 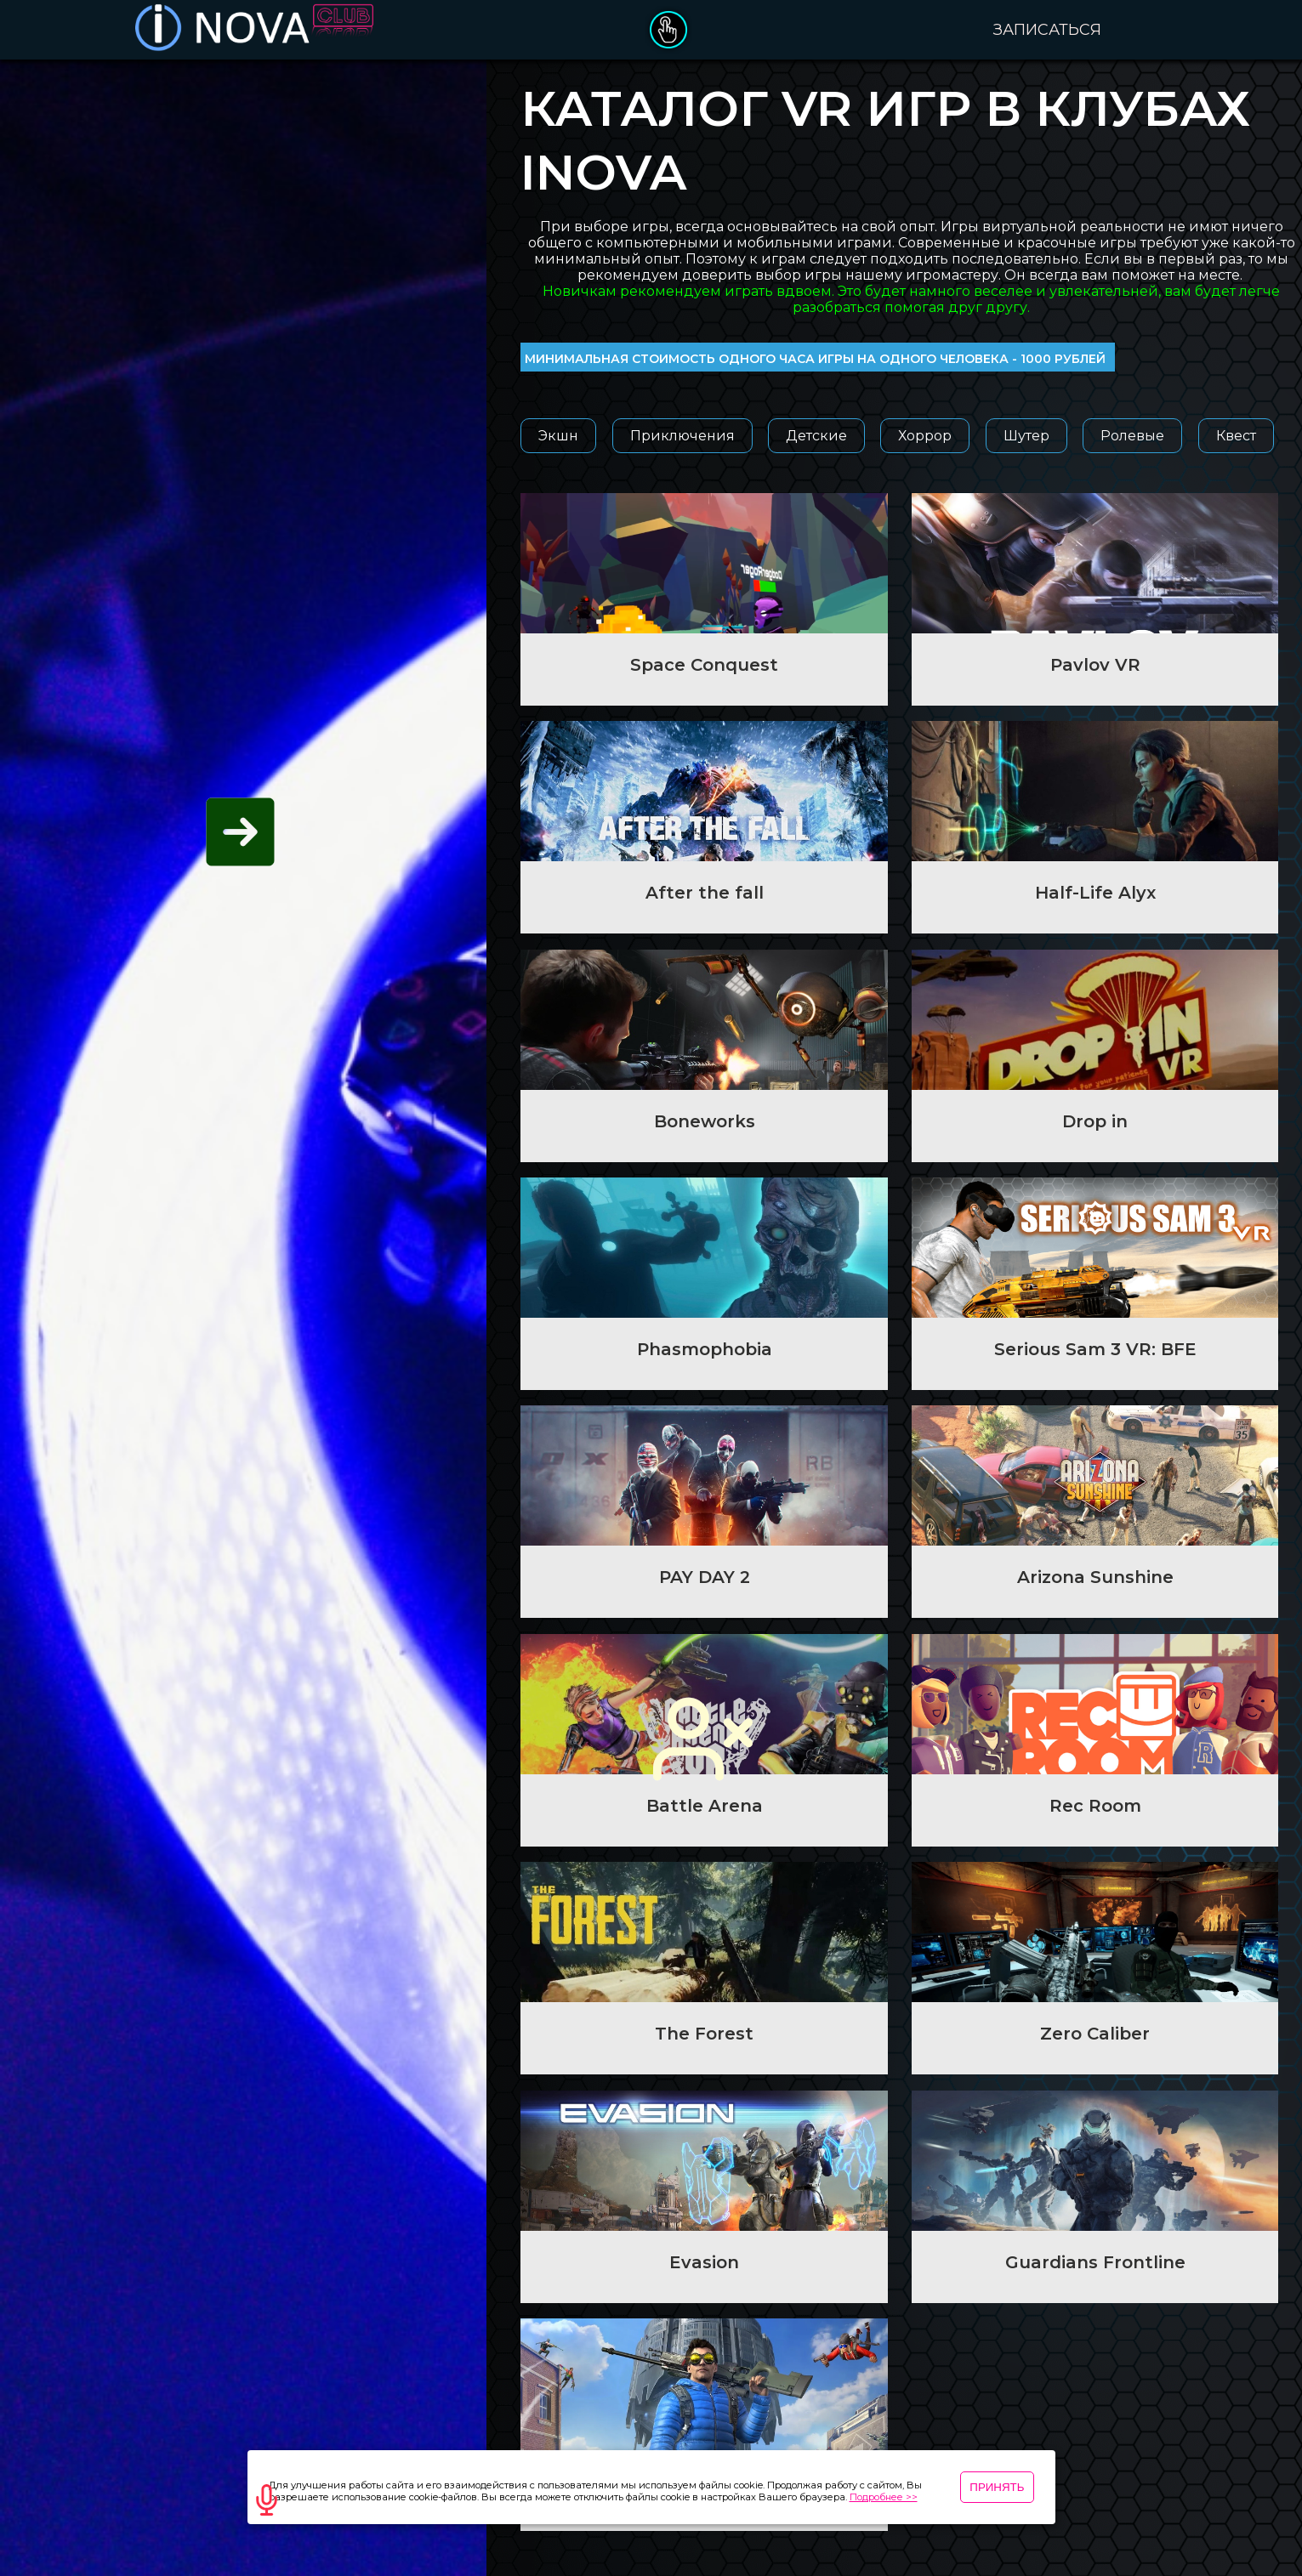 I want to click on tap to use voice input, so click(x=266, y=2499).